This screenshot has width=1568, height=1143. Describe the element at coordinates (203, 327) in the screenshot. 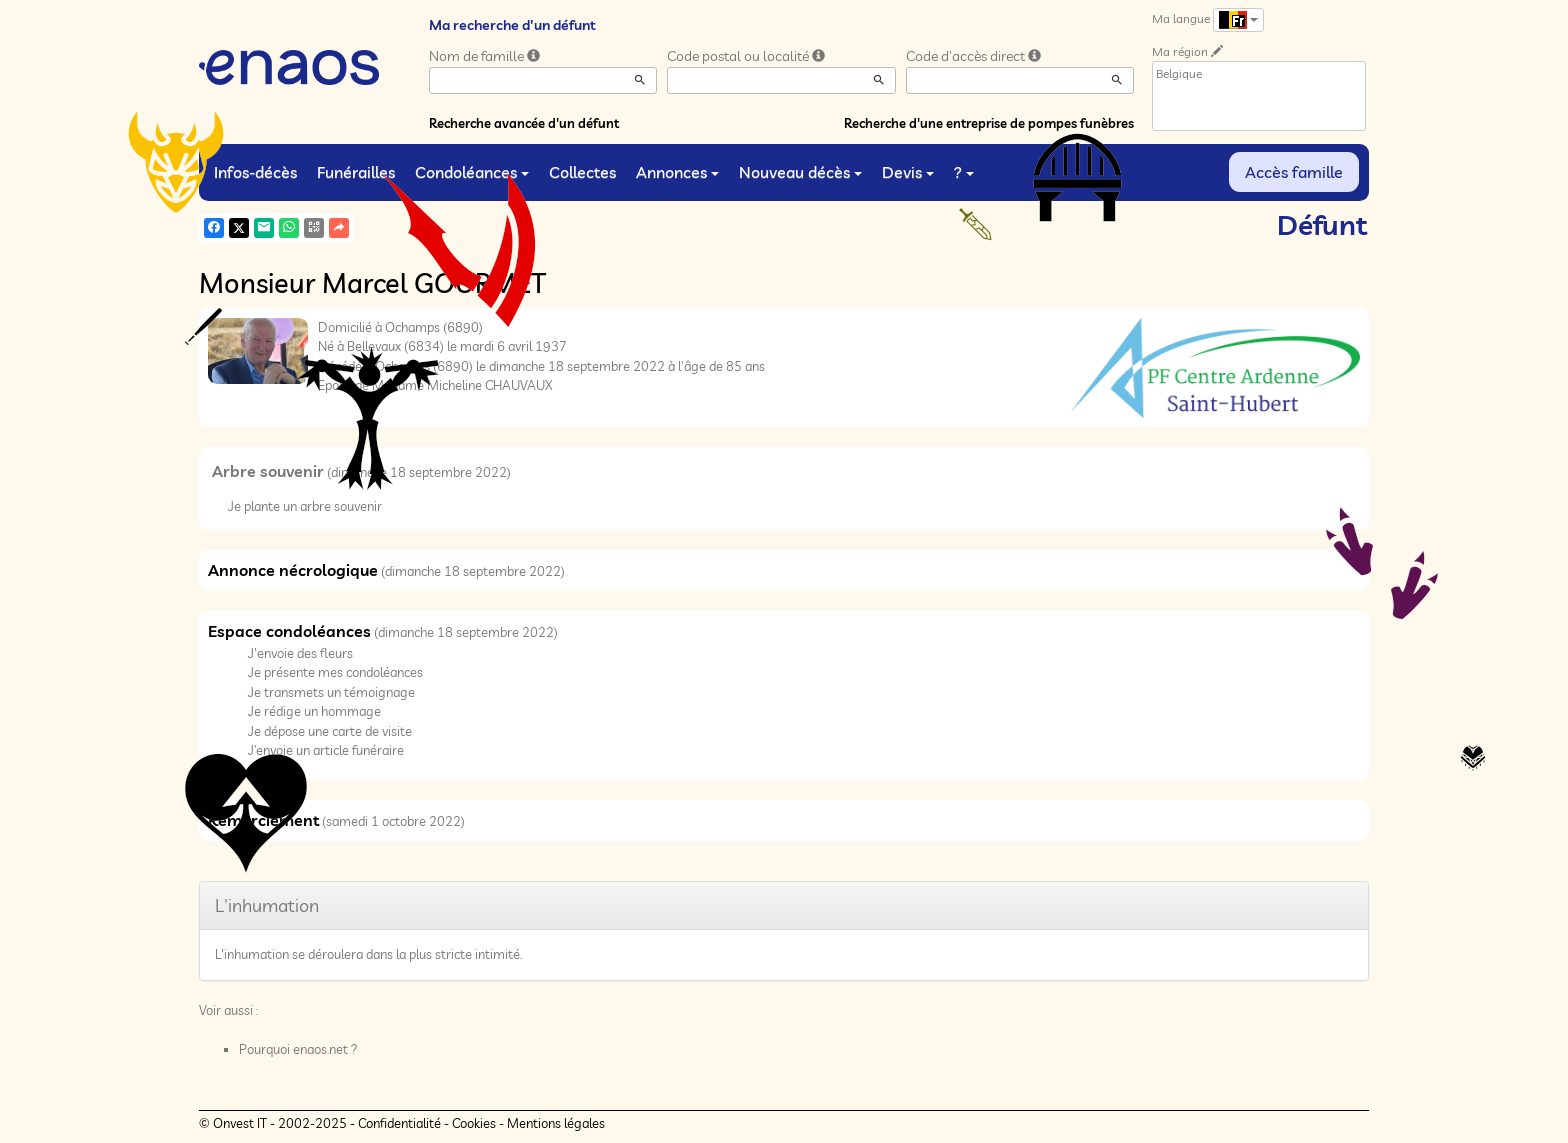

I see `access baseball or batting-related content` at that location.